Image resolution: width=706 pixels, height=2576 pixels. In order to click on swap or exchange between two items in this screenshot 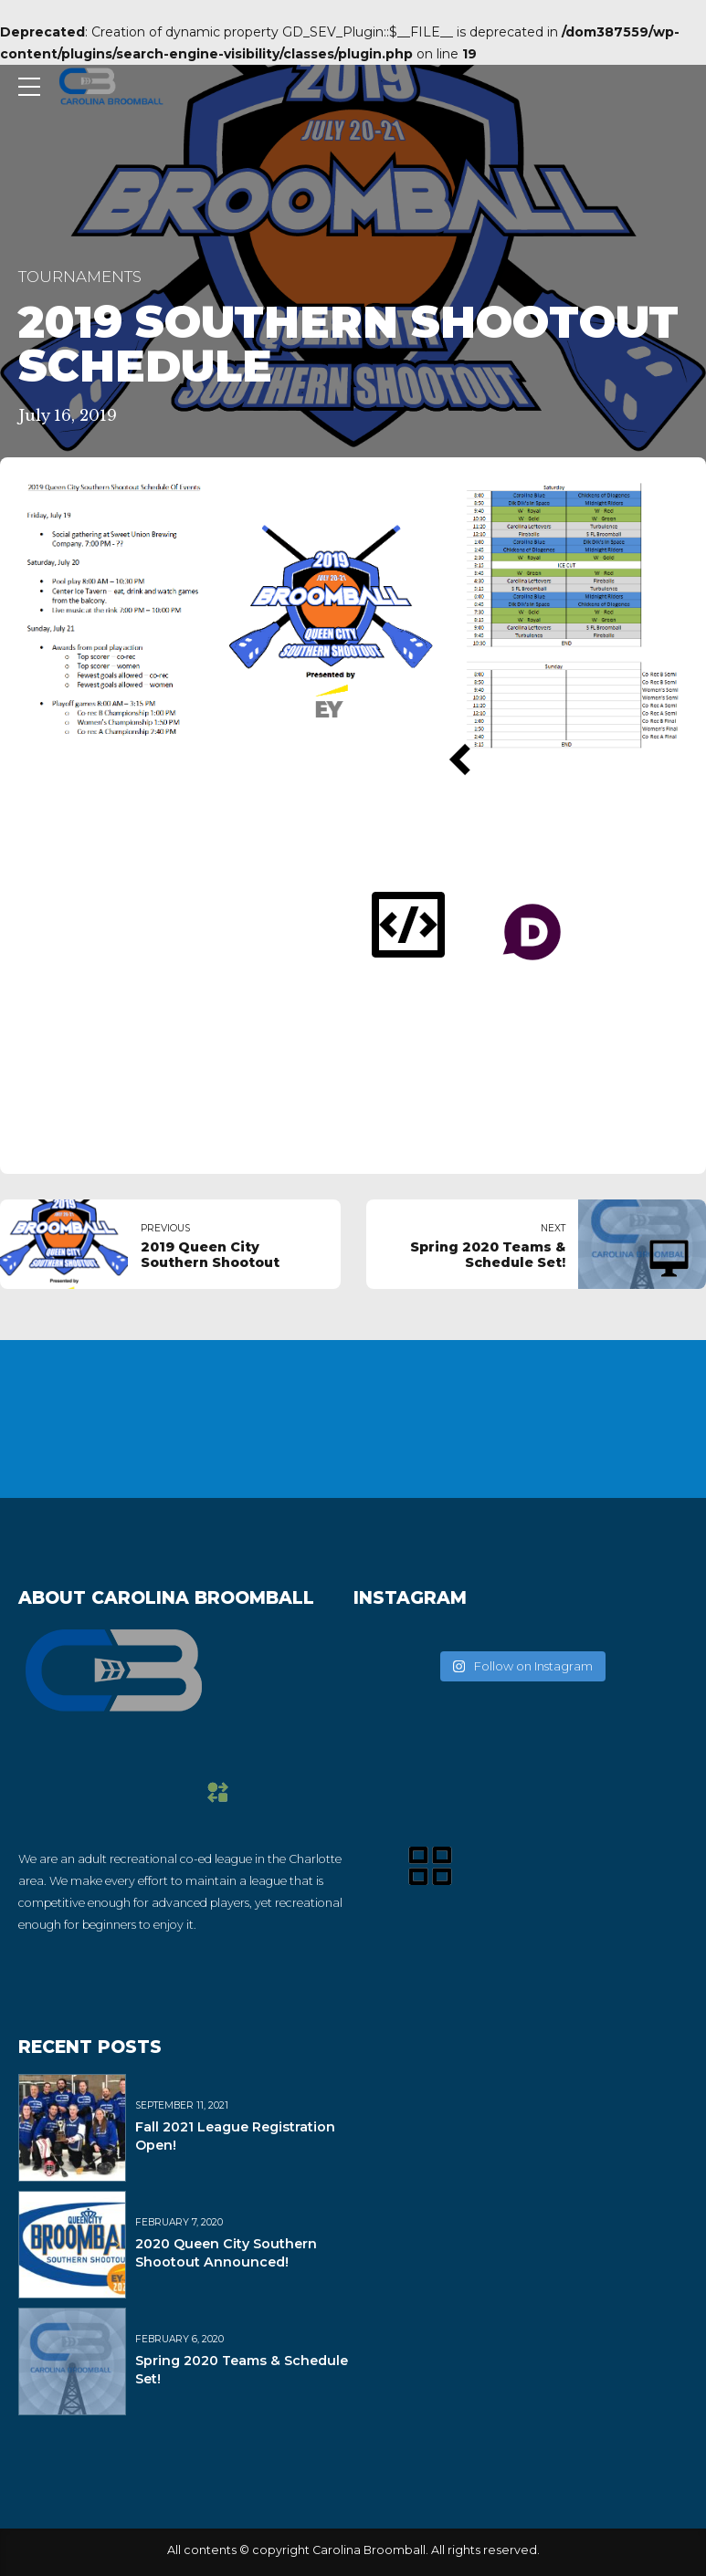, I will do `click(217, 1792)`.